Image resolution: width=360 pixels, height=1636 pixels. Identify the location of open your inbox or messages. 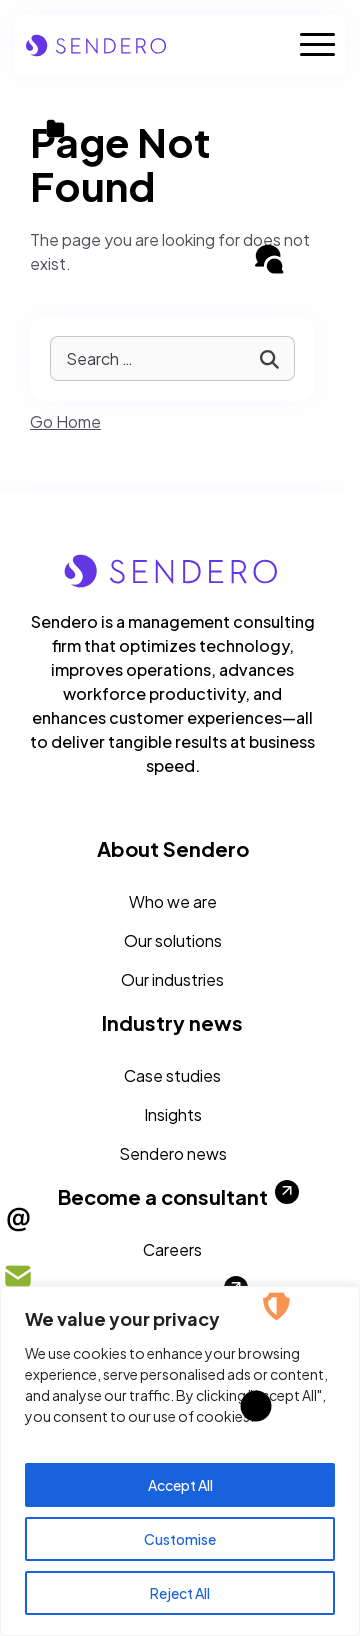
(18, 1276).